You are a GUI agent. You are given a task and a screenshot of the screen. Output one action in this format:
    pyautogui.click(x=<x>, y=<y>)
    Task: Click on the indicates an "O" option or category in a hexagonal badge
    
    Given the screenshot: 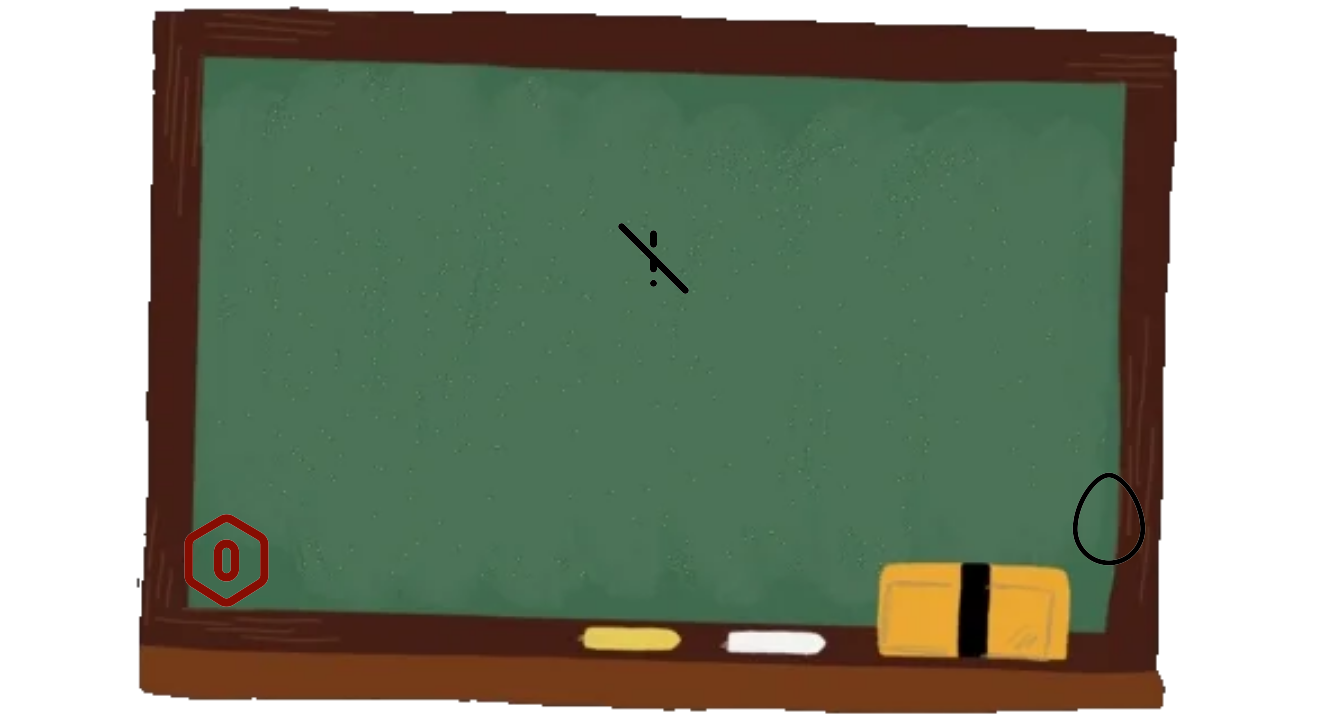 What is the action you would take?
    pyautogui.click(x=226, y=560)
    